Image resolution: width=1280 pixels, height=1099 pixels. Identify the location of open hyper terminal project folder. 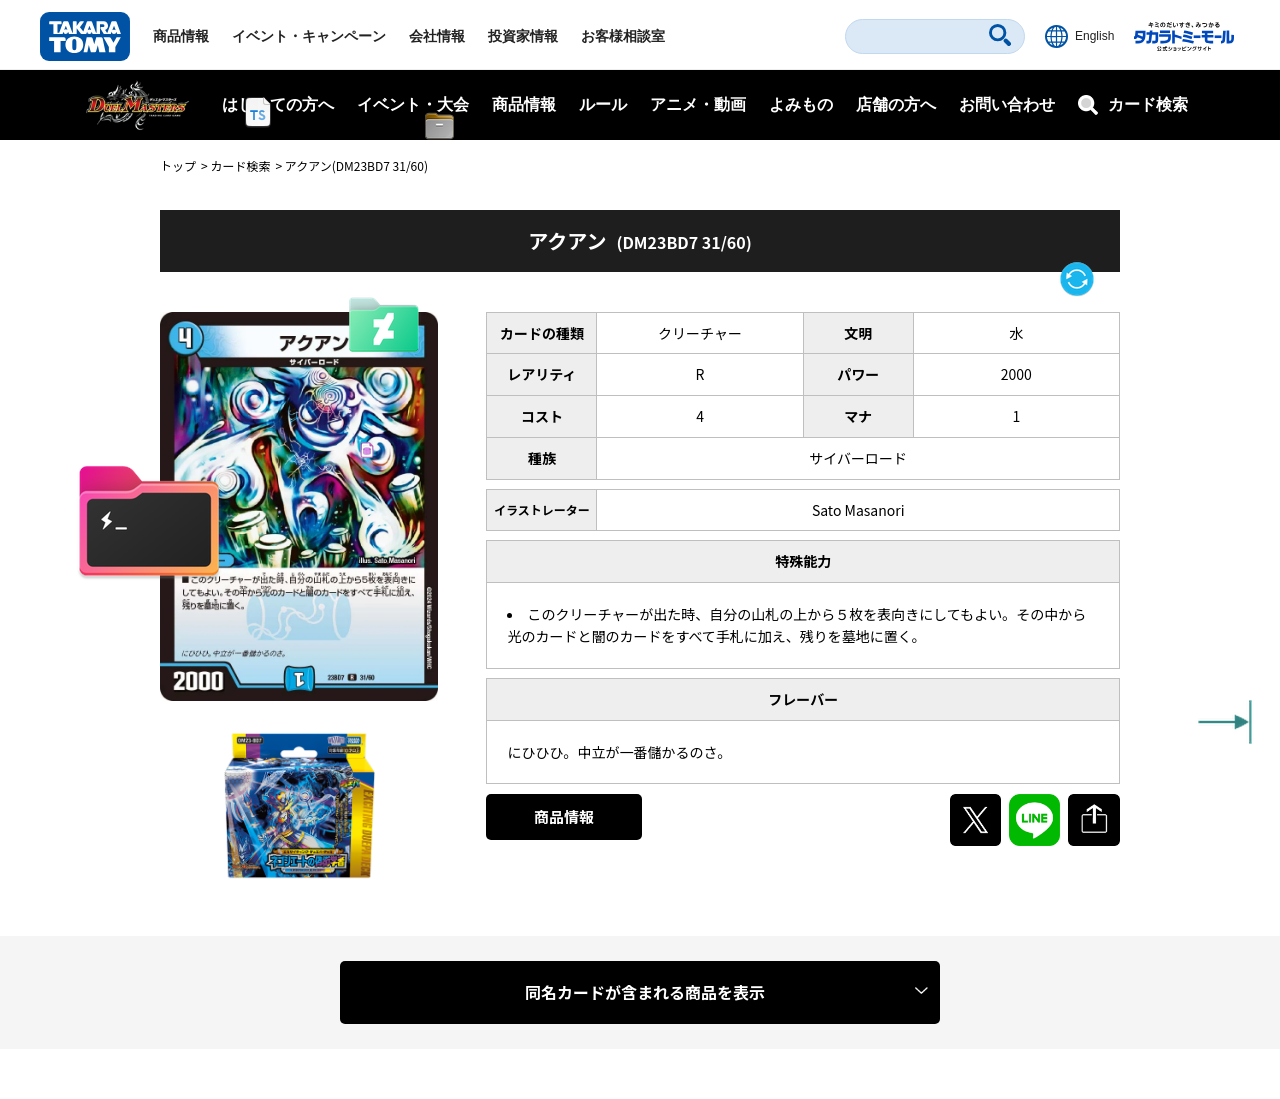
(148, 524).